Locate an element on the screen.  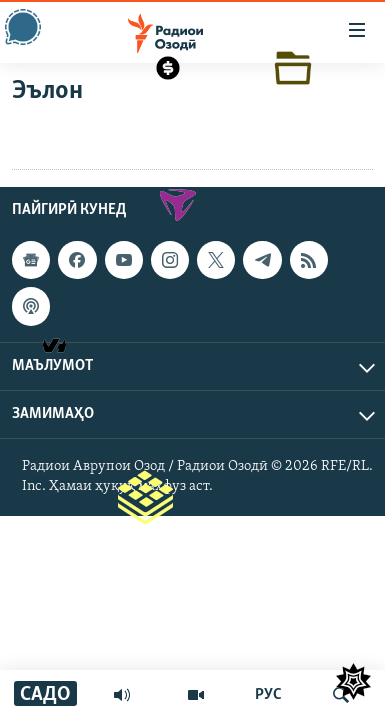
open signal messenger is located at coordinates (23, 27).